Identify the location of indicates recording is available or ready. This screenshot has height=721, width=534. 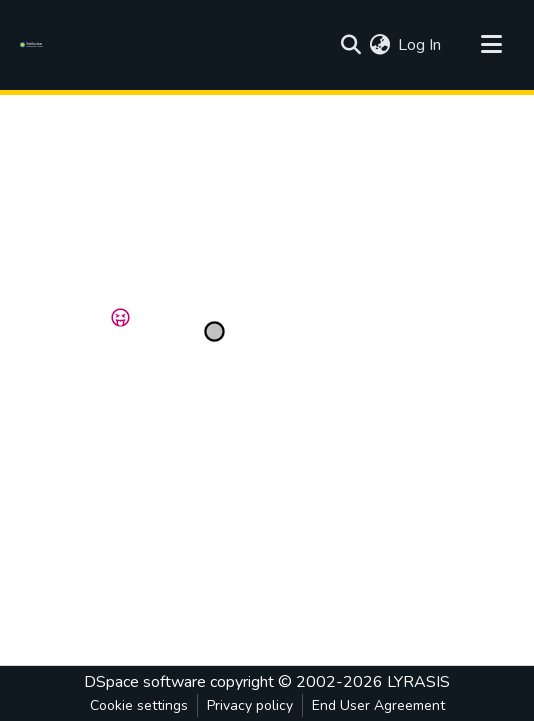
(214, 331).